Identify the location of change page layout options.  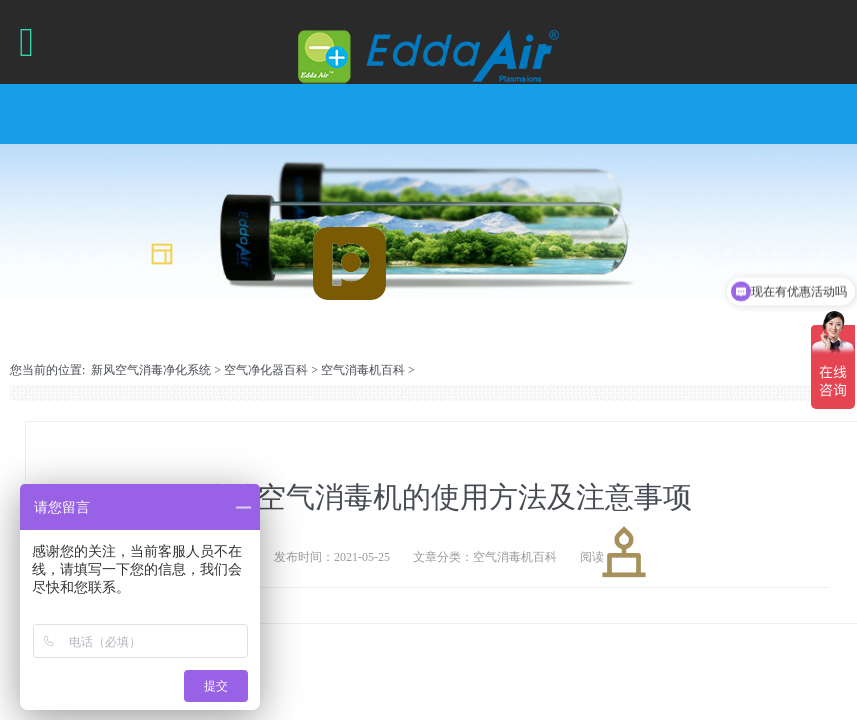
(162, 254).